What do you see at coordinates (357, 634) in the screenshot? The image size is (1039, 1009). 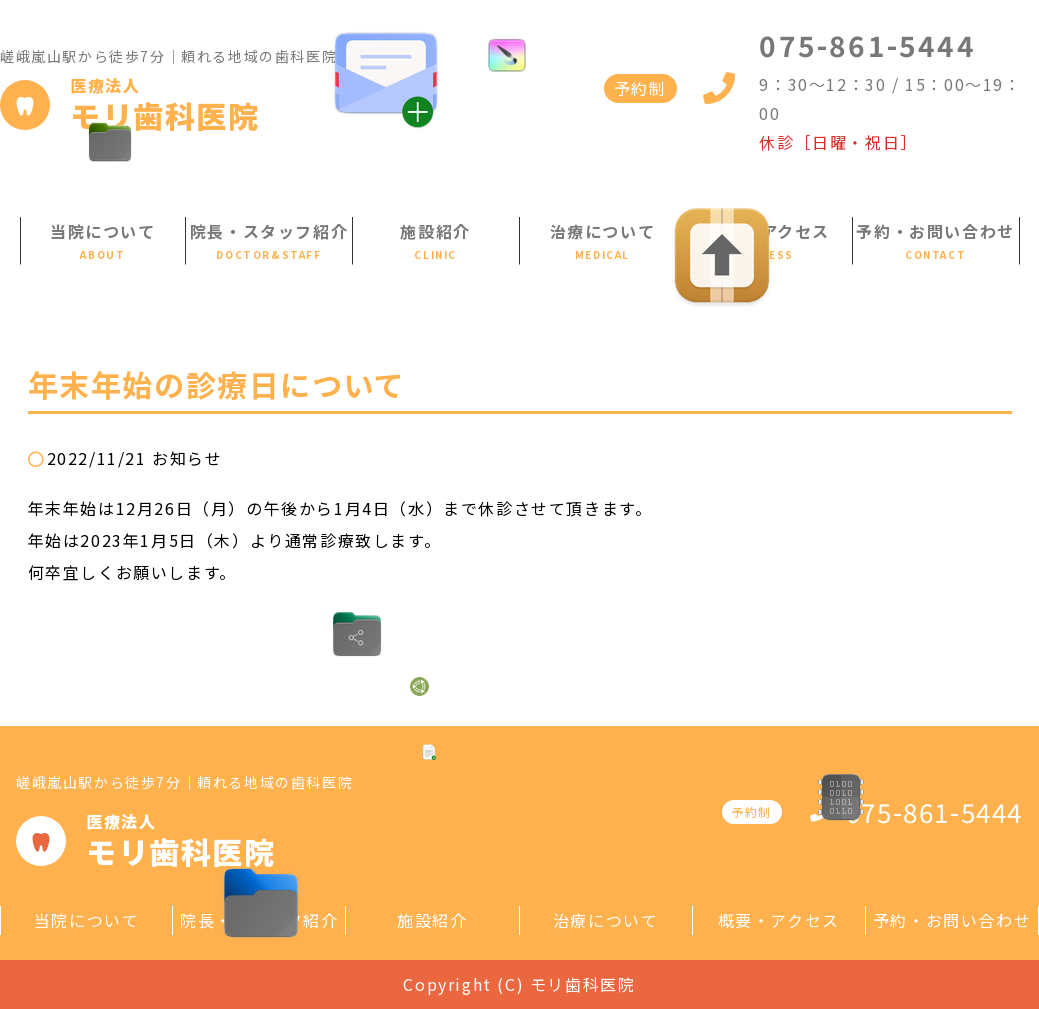 I see `access your public shared folder` at bounding box center [357, 634].